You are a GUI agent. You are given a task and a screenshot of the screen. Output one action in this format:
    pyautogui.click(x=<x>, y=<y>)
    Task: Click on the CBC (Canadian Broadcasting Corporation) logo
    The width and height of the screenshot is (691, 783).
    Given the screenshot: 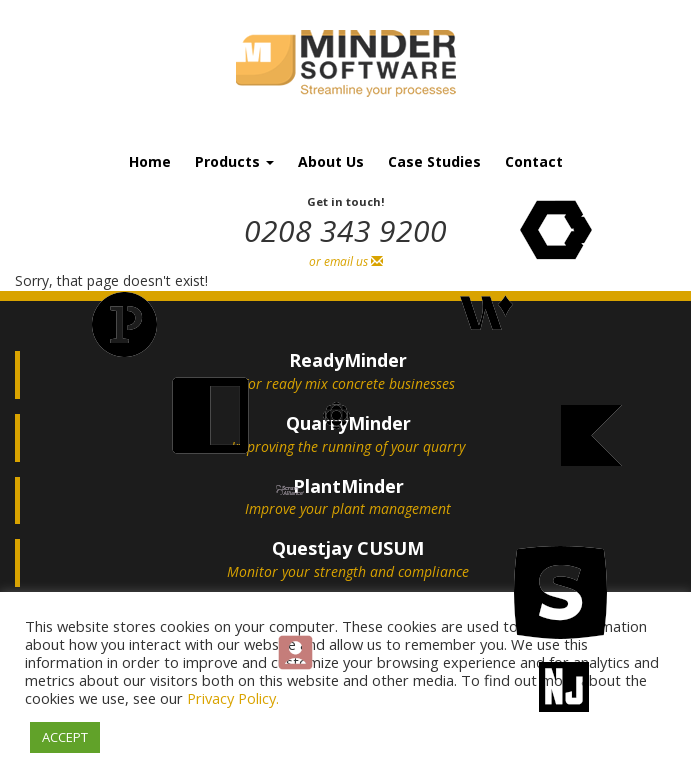 What is the action you would take?
    pyautogui.click(x=336, y=415)
    